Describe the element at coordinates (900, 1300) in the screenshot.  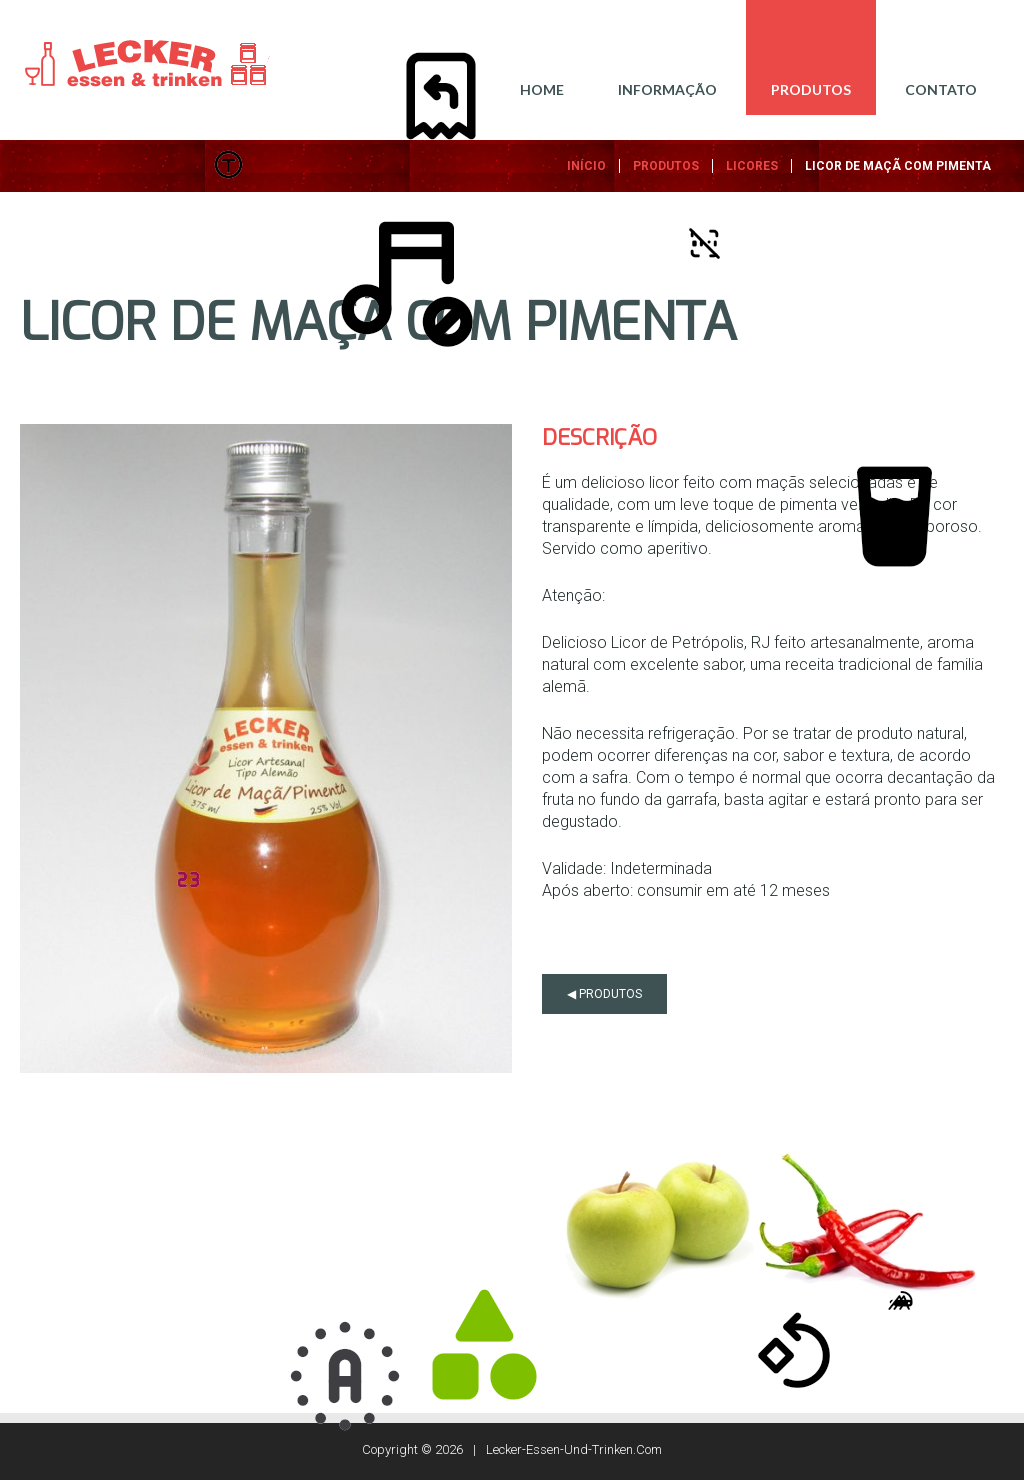
I see `indicates pest or insect-related content` at that location.